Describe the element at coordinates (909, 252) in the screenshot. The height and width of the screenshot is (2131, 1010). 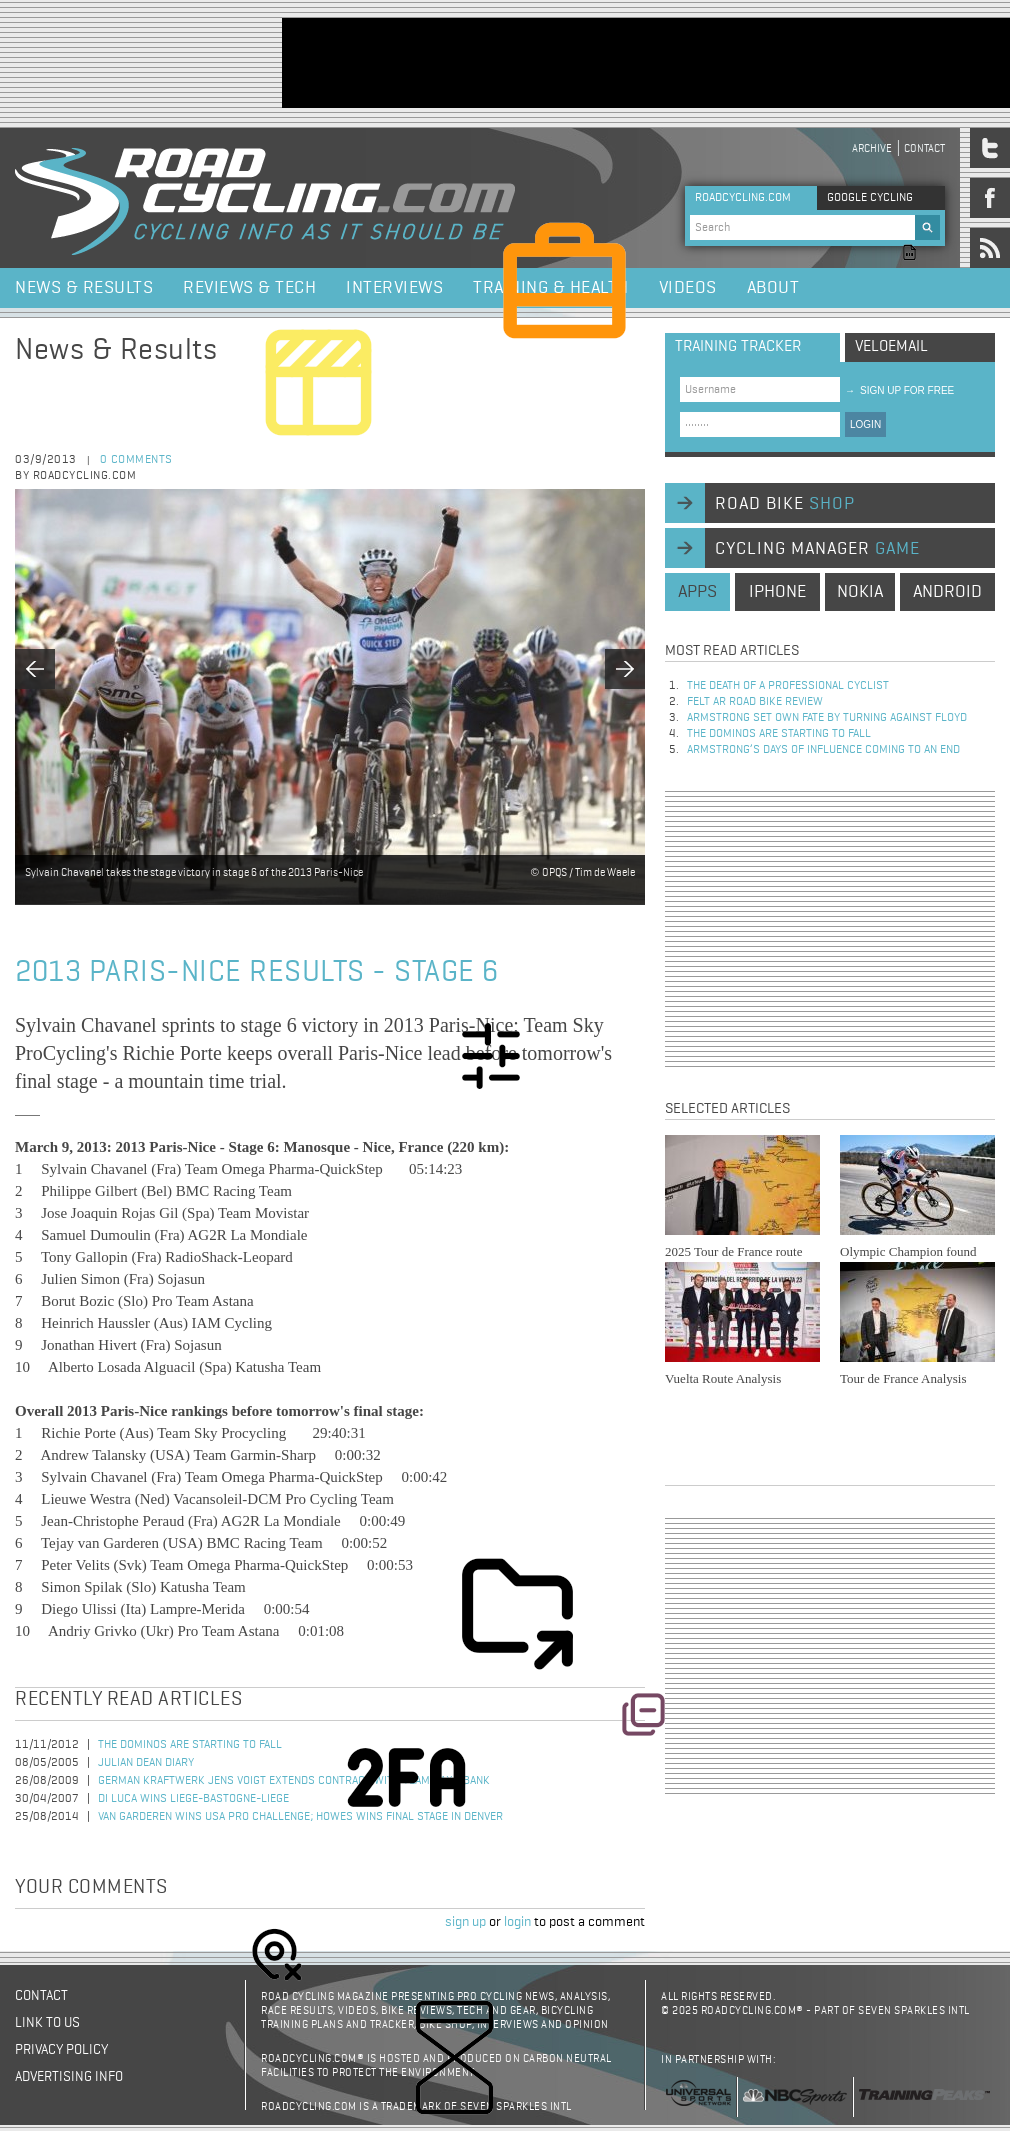
I see `view barcode document` at that location.